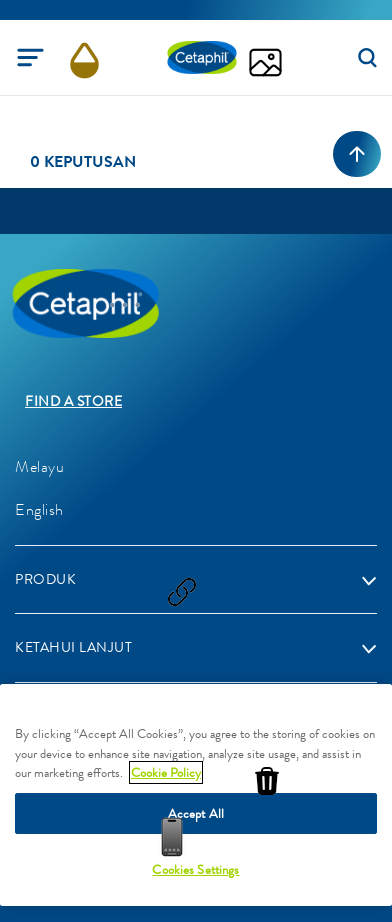 The height and width of the screenshot is (922, 392). Describe the element at coordinates (172, 837) in the screenshot. I see `iPhone device icon` at that location.